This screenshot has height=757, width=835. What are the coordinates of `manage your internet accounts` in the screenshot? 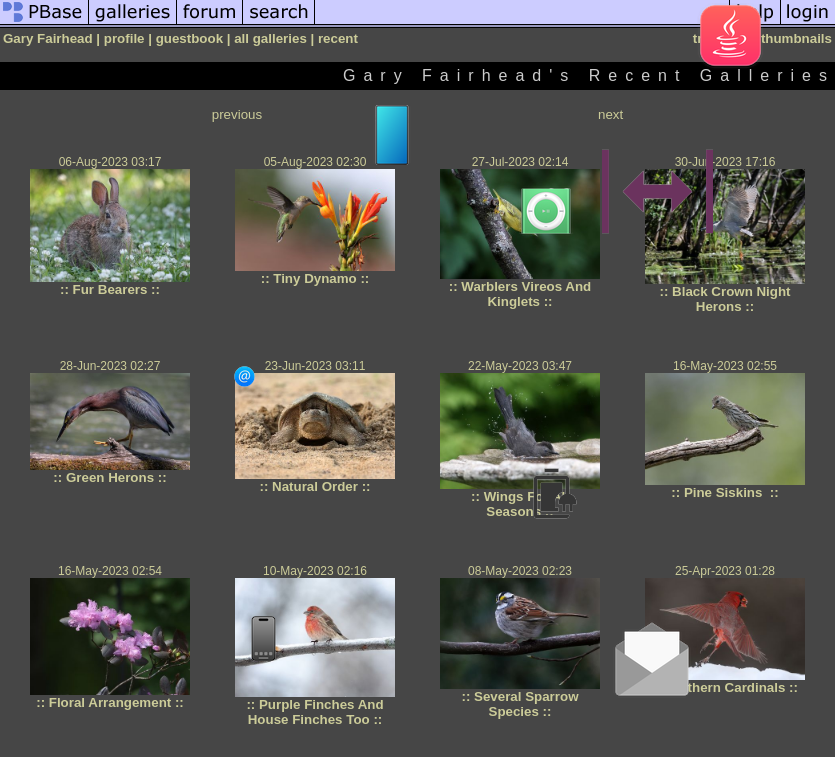 It's located at (244, 376).